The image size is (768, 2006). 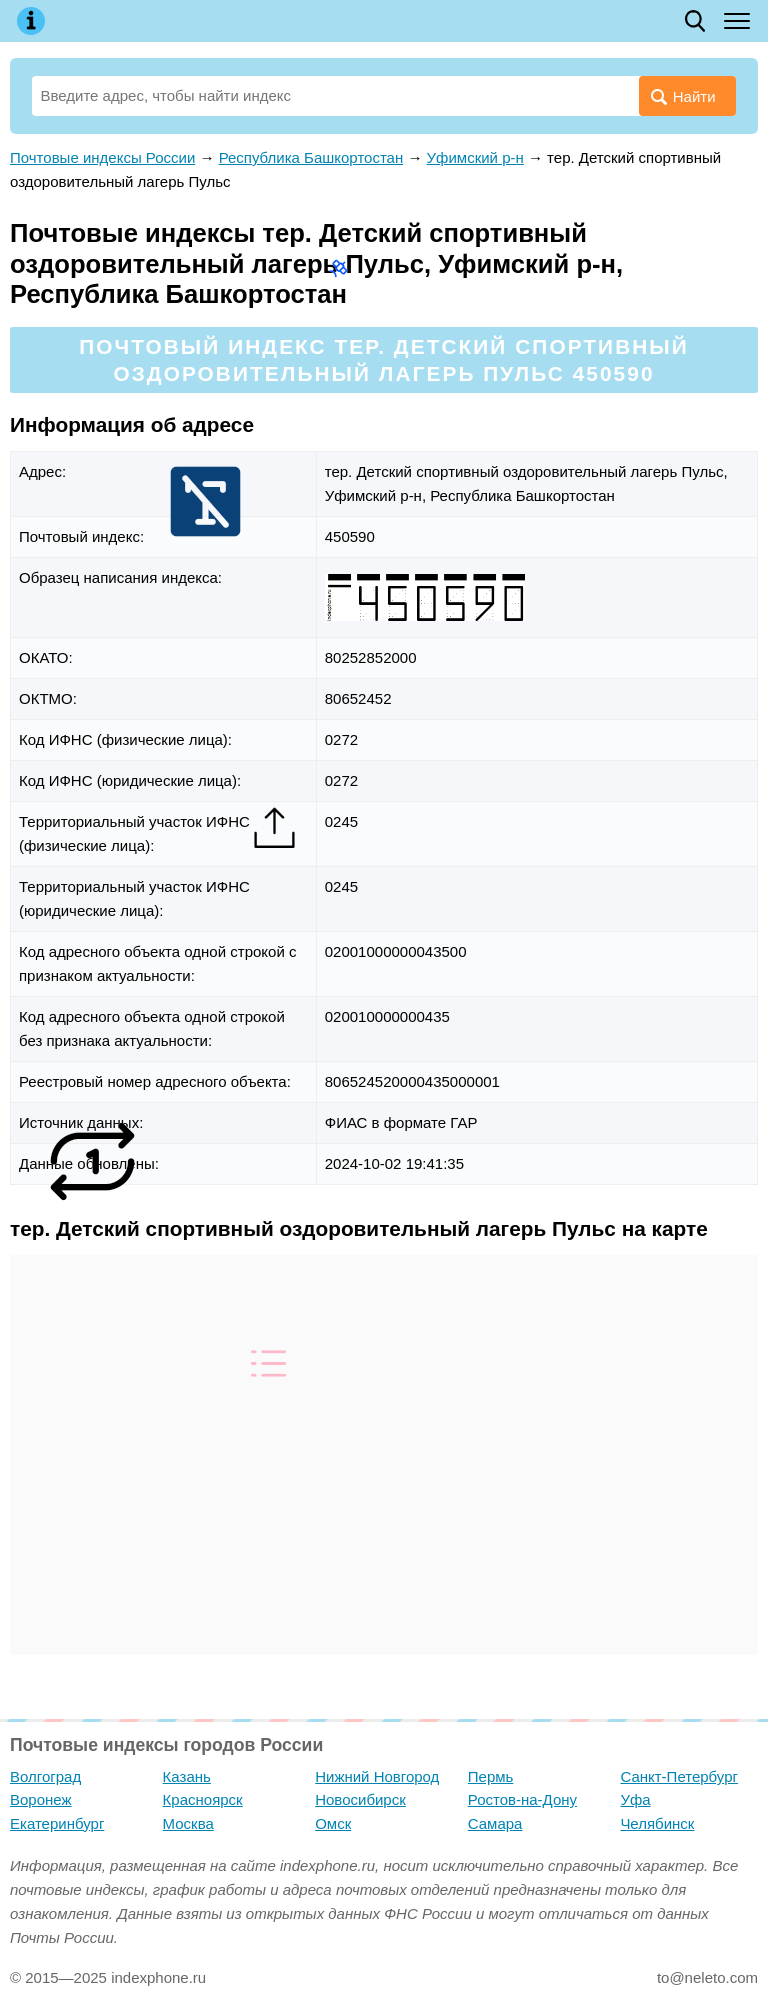 I want to click on disable text formatting, so click(x=205, y=501).